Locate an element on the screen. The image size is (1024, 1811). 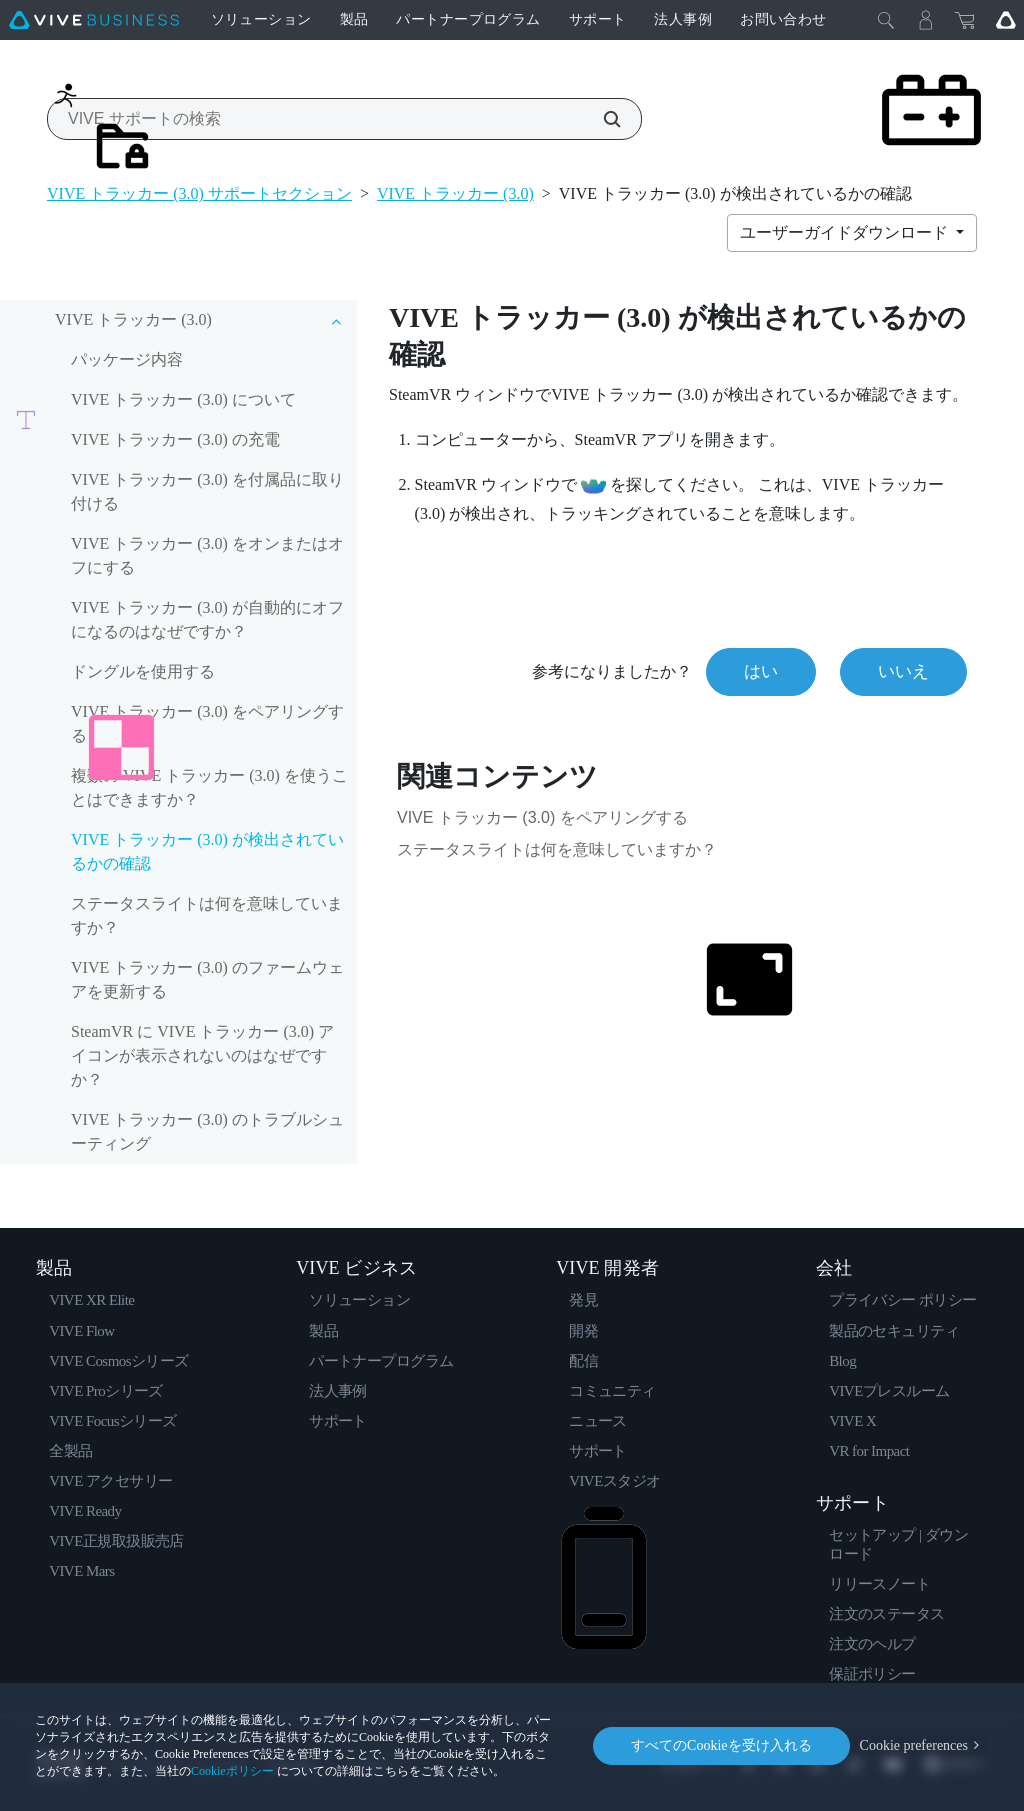
indicates transparency in image editing software is located at coordinates (121, 747).